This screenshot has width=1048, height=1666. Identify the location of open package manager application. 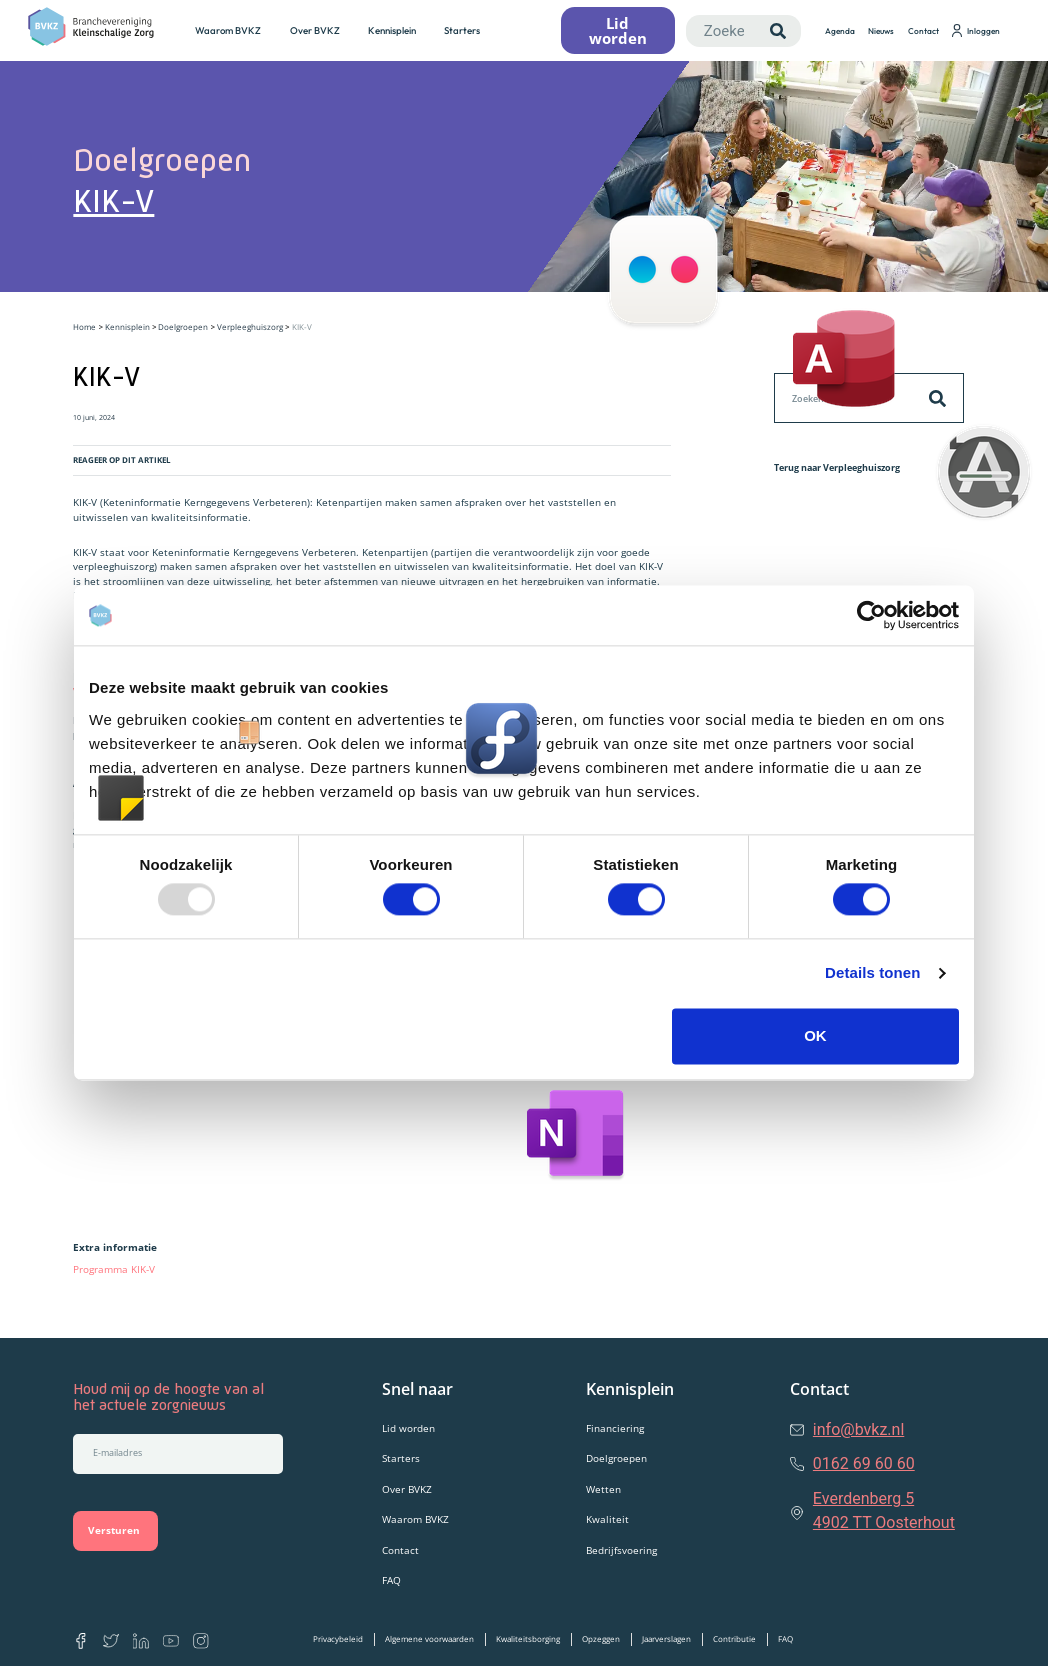
(249, 732).